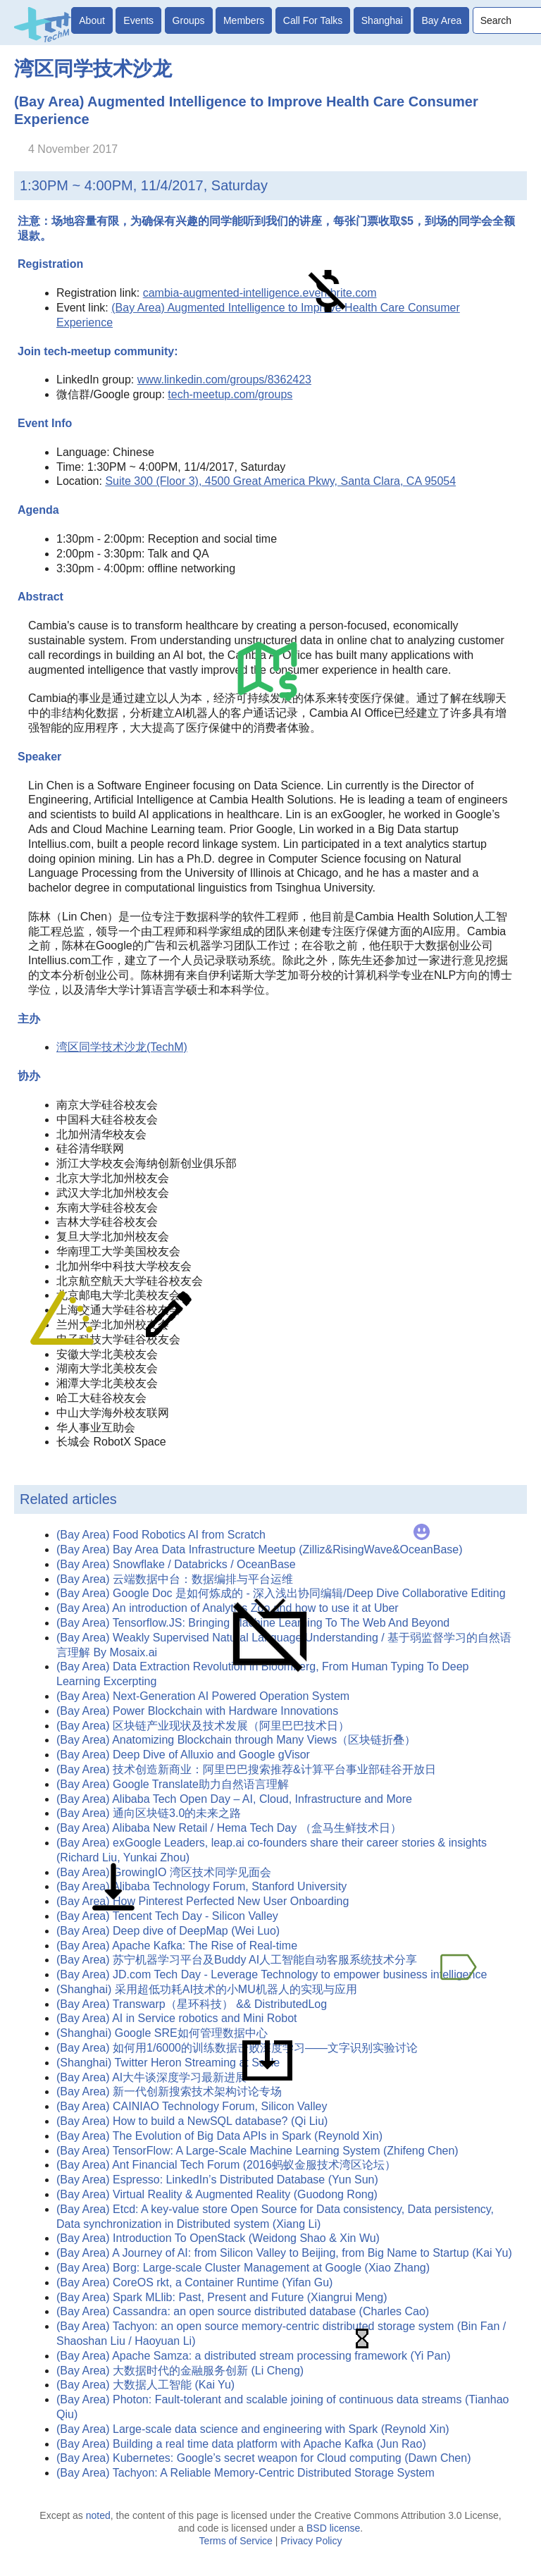 This screenshot has width=541, height=2576. I want to click on indicates a process is waiting or pending, so click(362, 2338).